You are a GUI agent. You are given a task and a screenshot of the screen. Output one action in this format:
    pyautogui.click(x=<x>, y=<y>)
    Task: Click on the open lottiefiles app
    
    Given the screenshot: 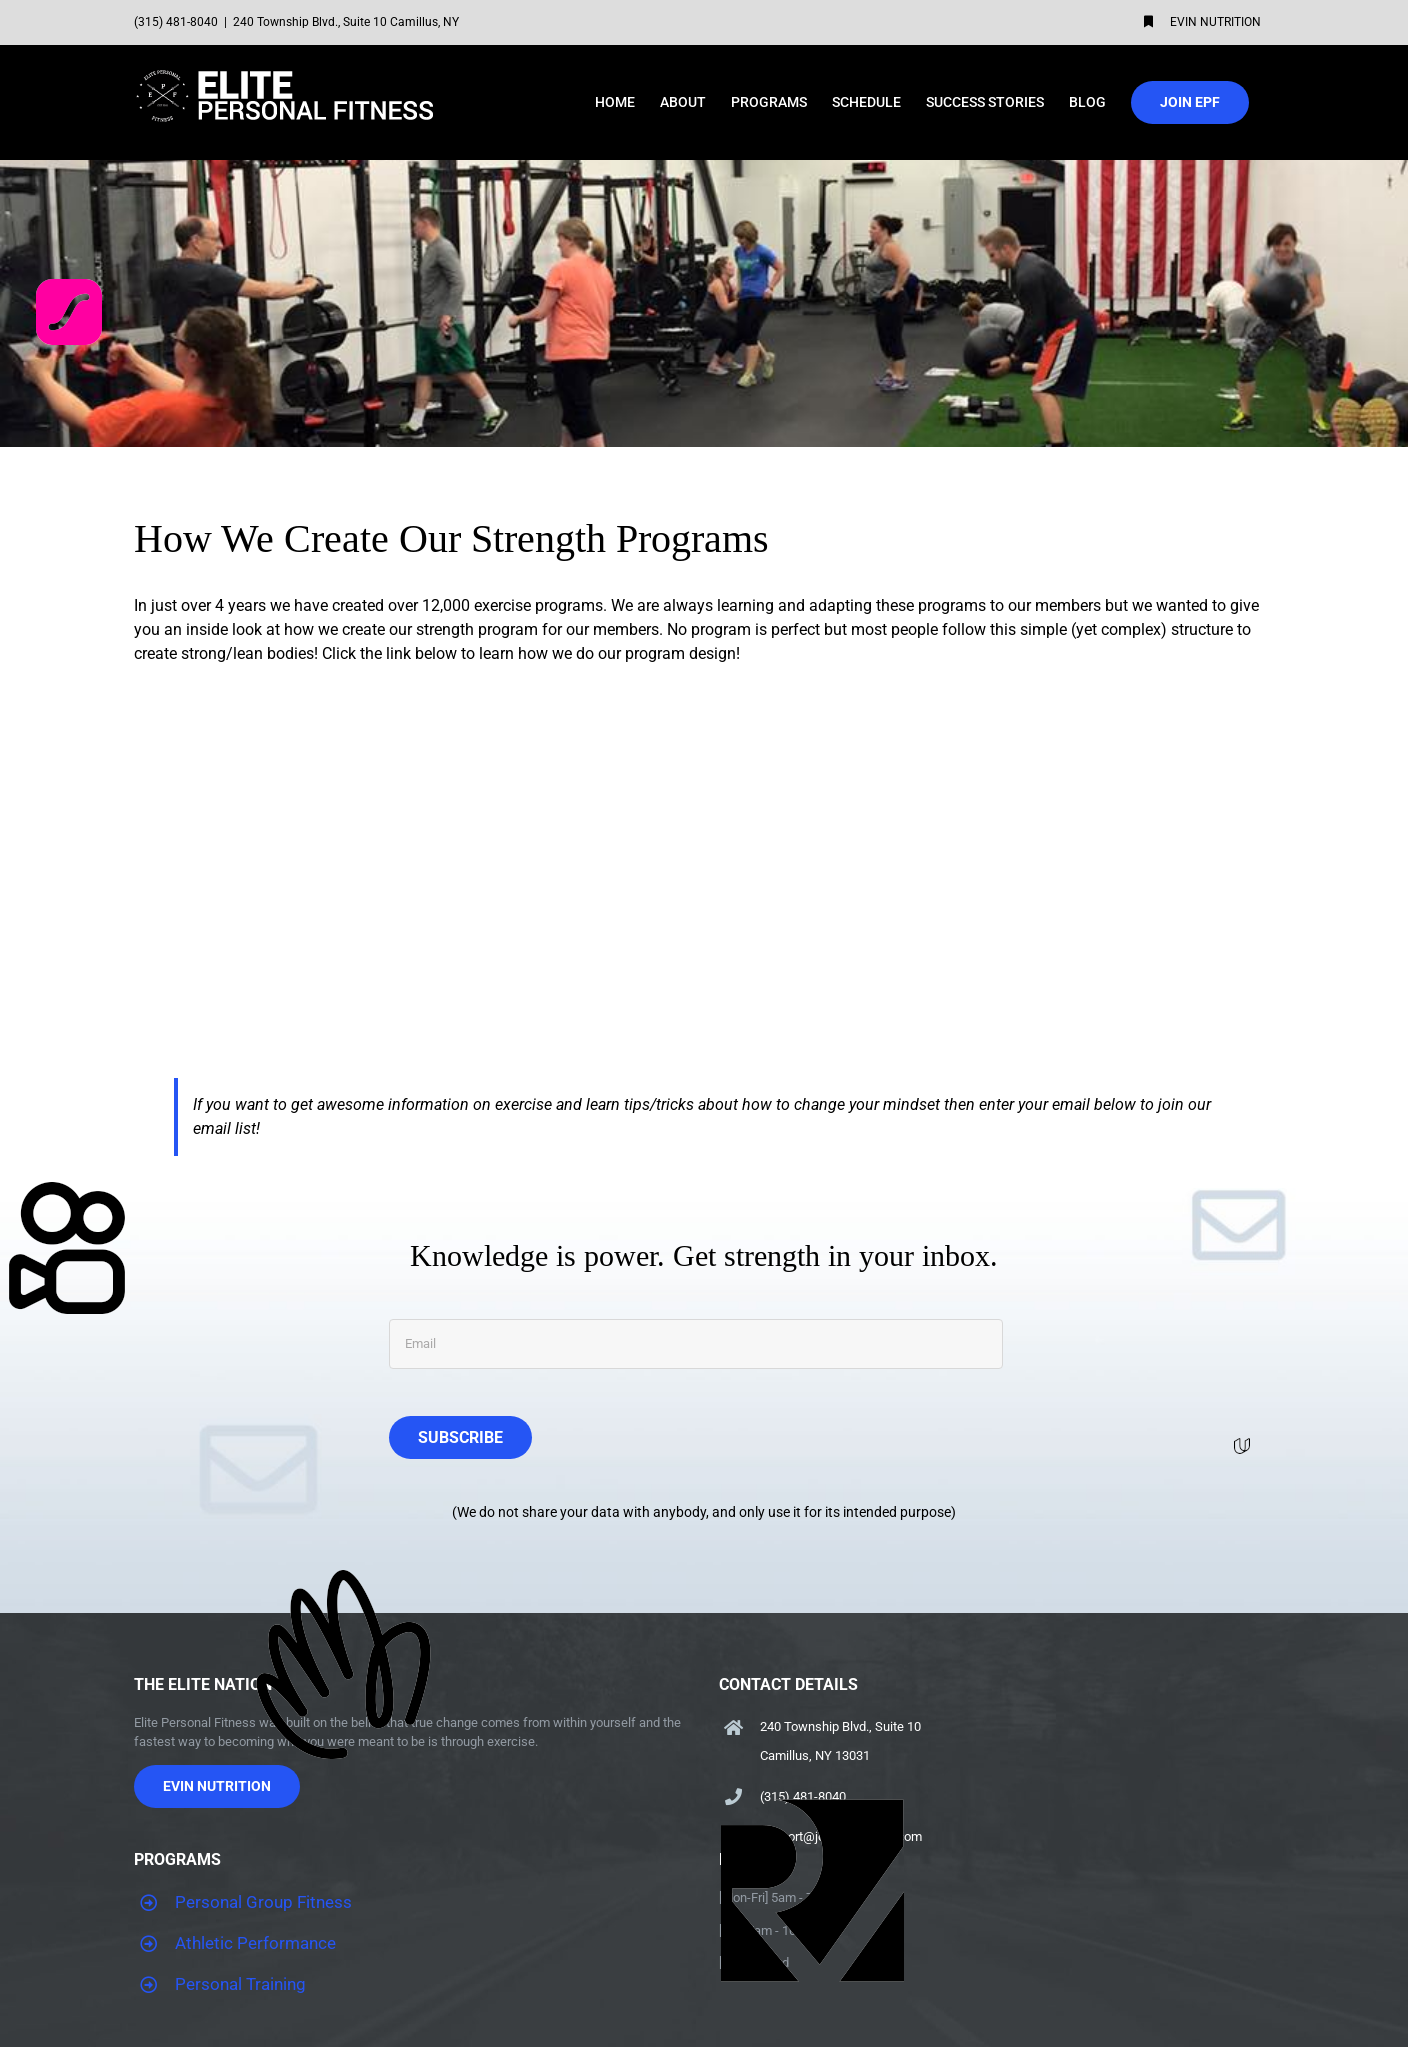 What is the action you would take?
    pyautogui.click(x=69, y=312)
    